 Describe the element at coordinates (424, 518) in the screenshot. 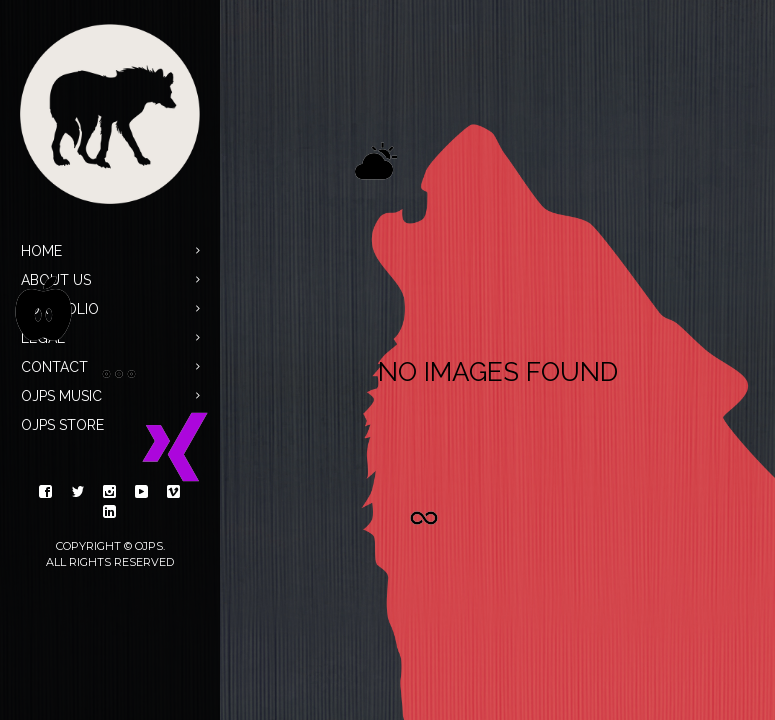

I see `toggle infinite loop or repeat mode` at that location.